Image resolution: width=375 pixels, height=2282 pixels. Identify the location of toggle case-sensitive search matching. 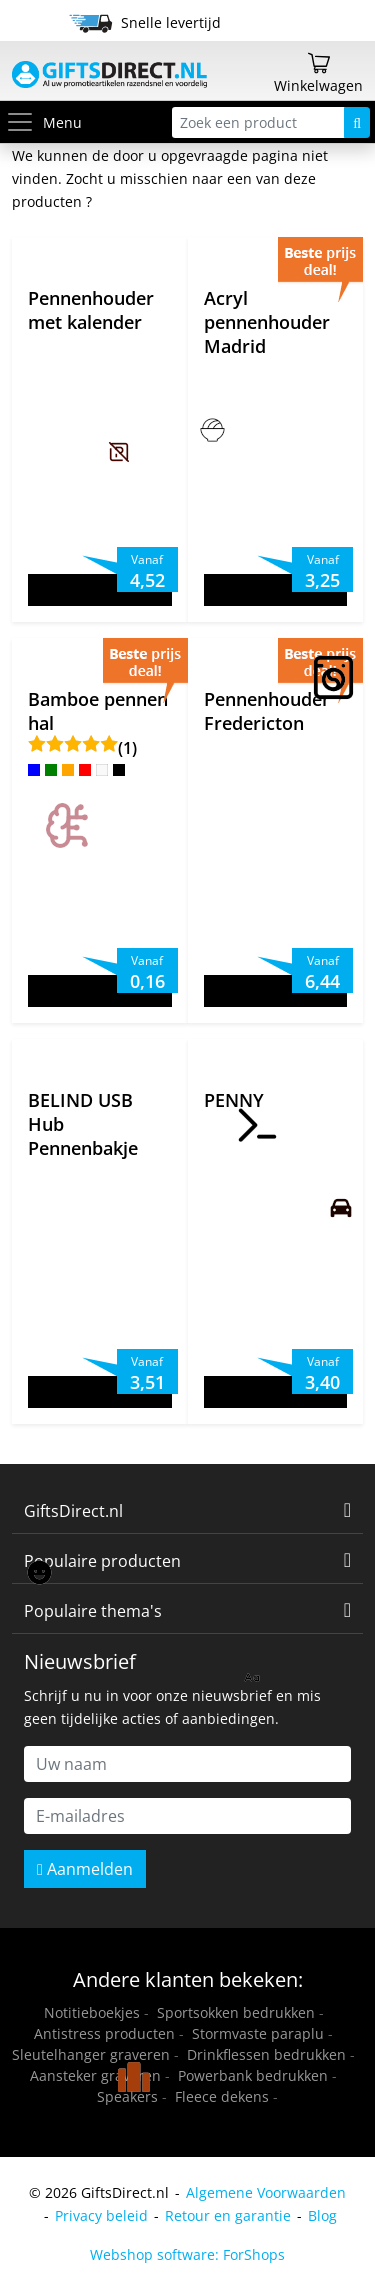
(252, 1678).